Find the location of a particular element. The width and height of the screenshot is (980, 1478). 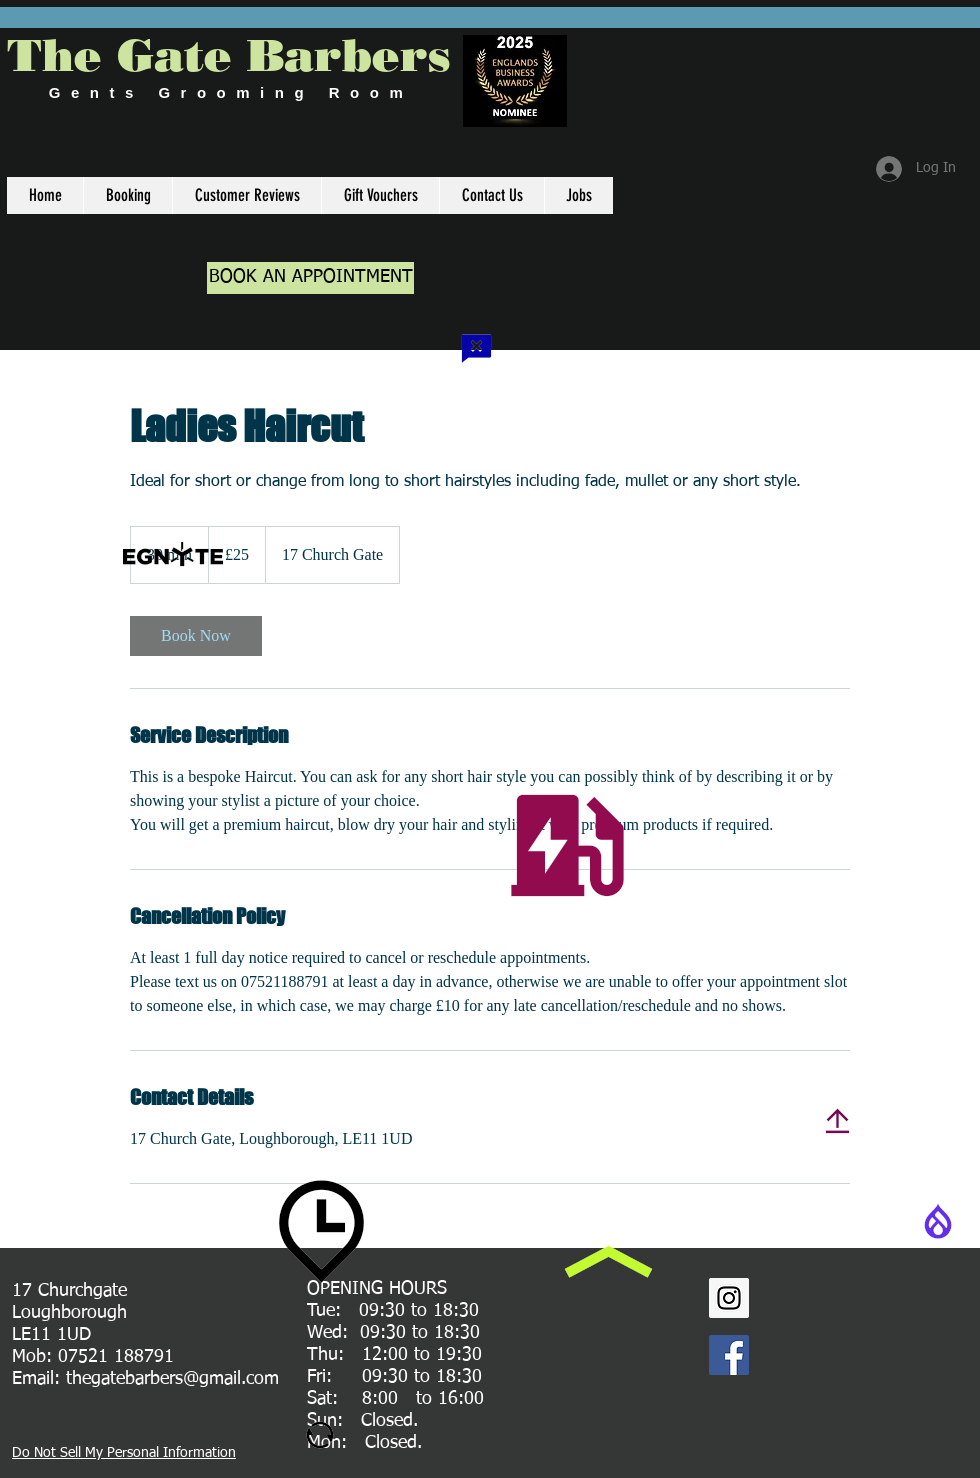

open egnyte cloud storage app is located at coordinates (173, 554).